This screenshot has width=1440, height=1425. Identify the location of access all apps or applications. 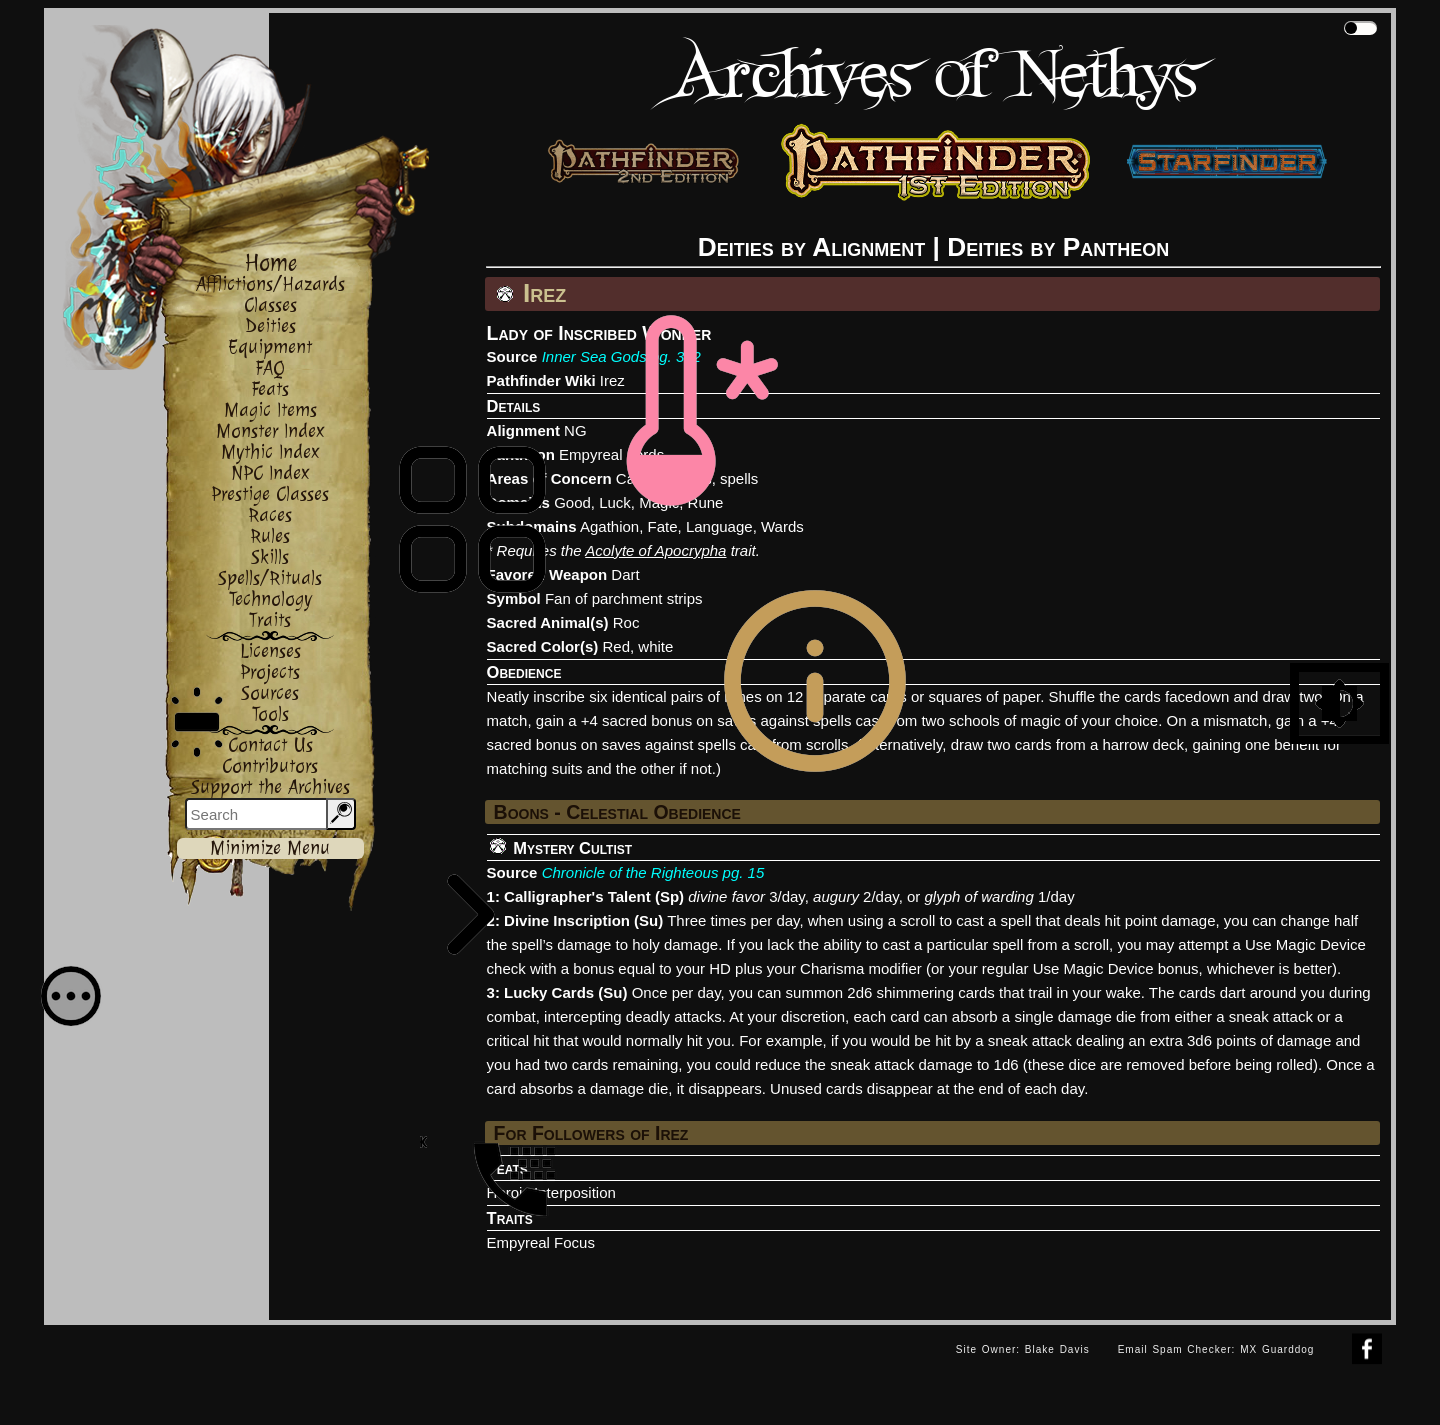
(472, 519).